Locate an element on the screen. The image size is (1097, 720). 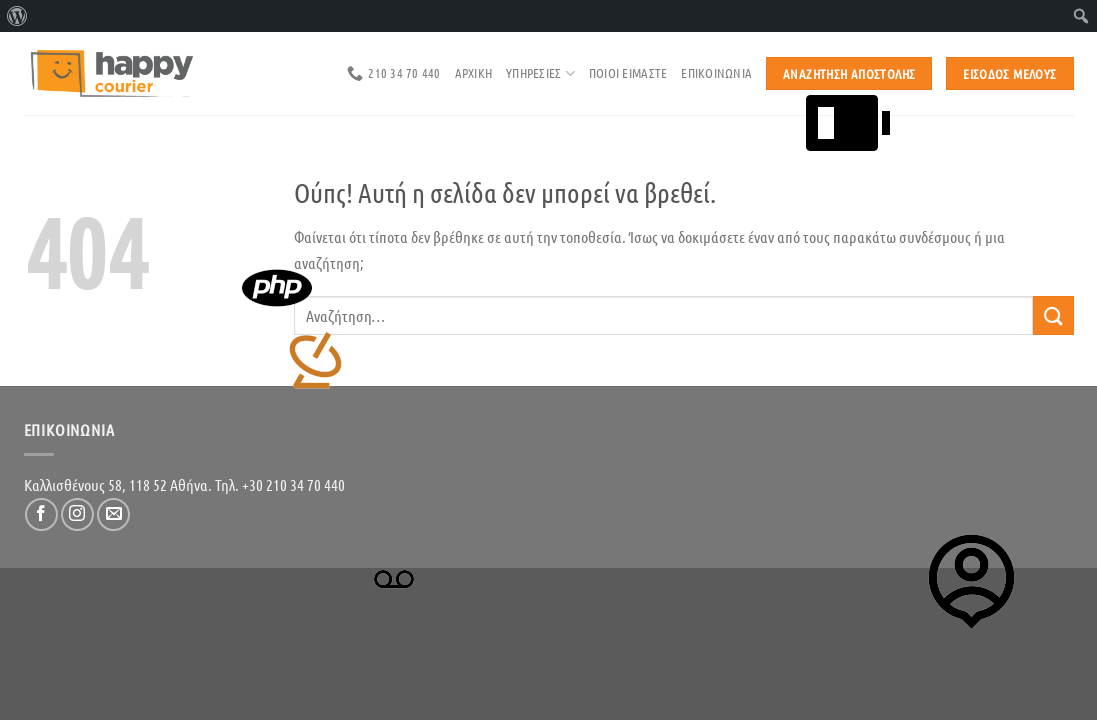
view user location on map is located at coordinates (971, 577).